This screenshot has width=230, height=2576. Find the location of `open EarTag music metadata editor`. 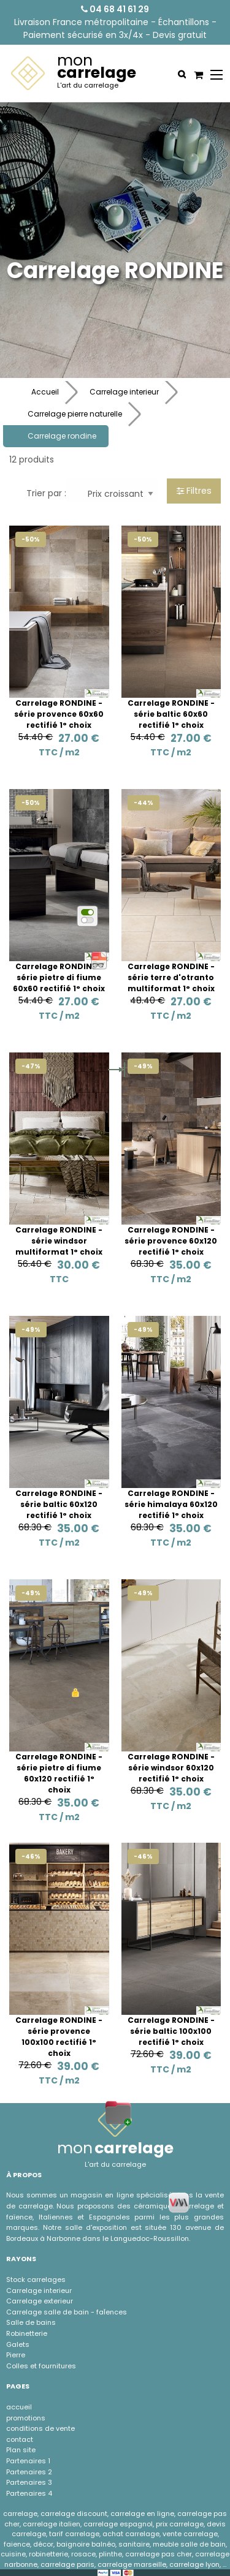

open EarTag music metadata editor is located at coordinates (75, 1693).